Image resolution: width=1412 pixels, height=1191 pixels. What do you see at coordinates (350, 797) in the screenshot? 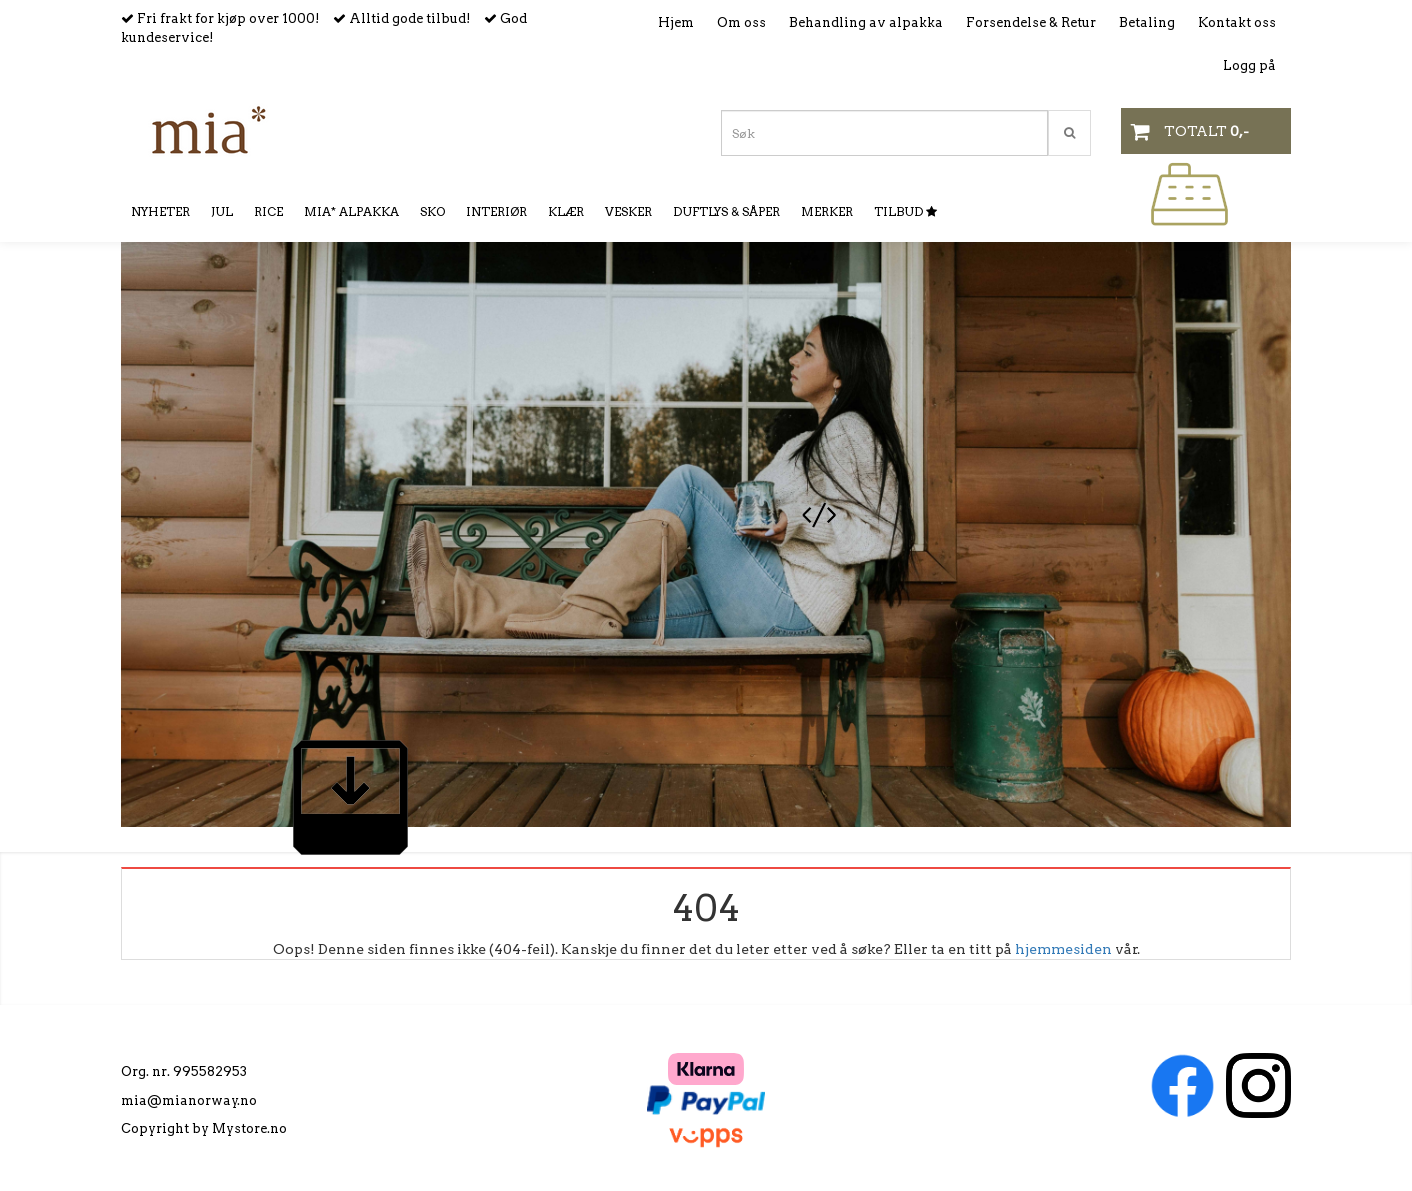
I see `dock panel to bottom of editor` at bounding box center [350, 797].